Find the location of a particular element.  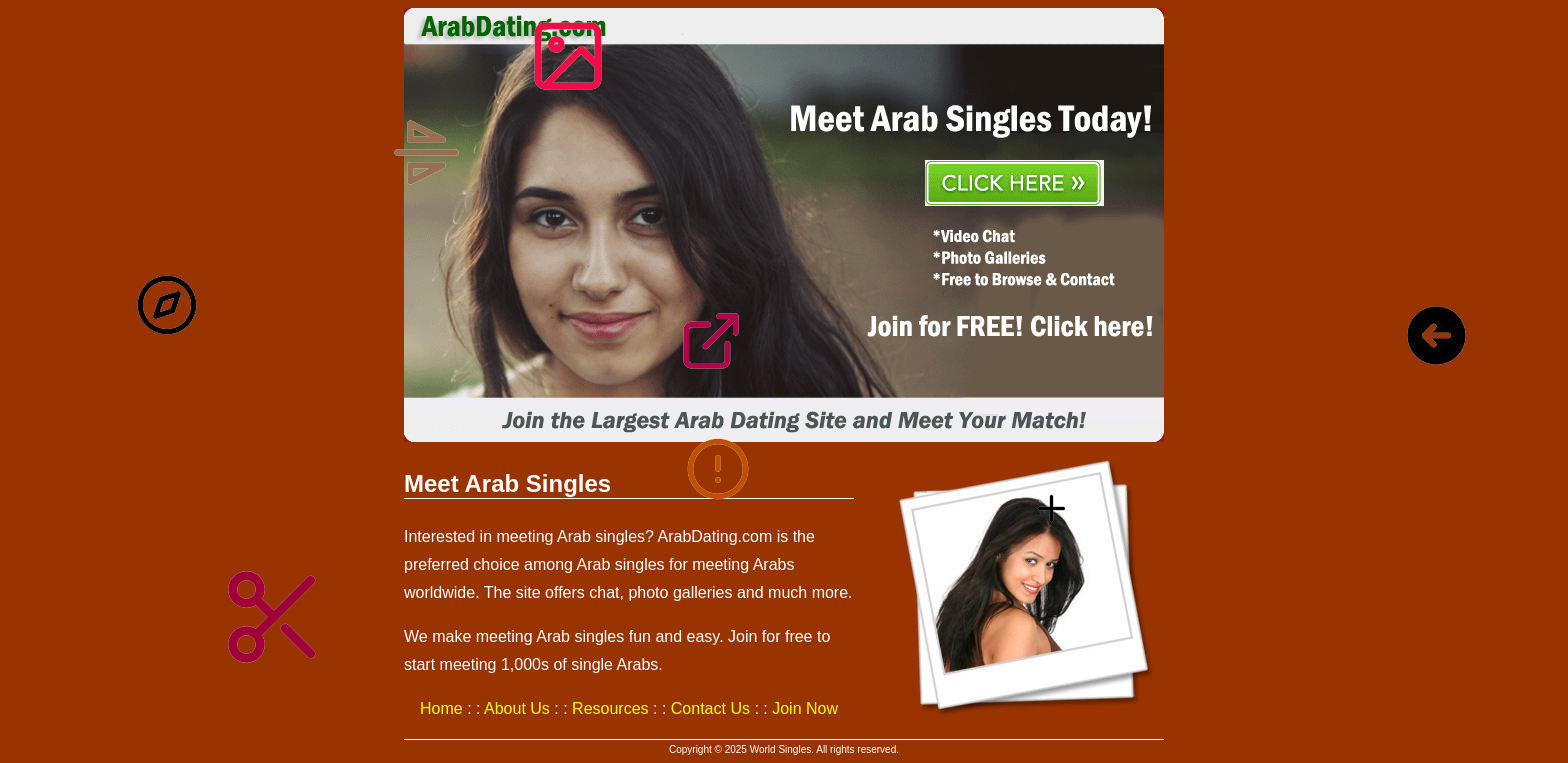

access navigation or directional features is located at coordinates (167, 305).